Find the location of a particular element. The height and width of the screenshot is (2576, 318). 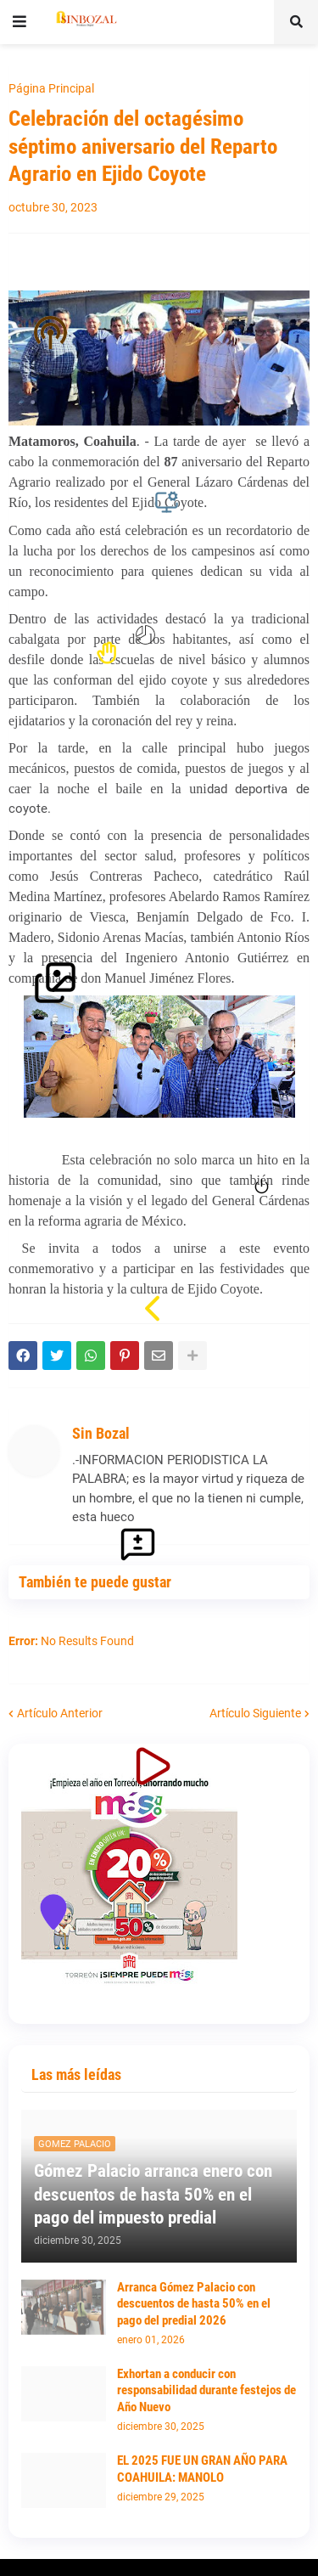

mark a location on the map is located at coordinates (53, 1912).